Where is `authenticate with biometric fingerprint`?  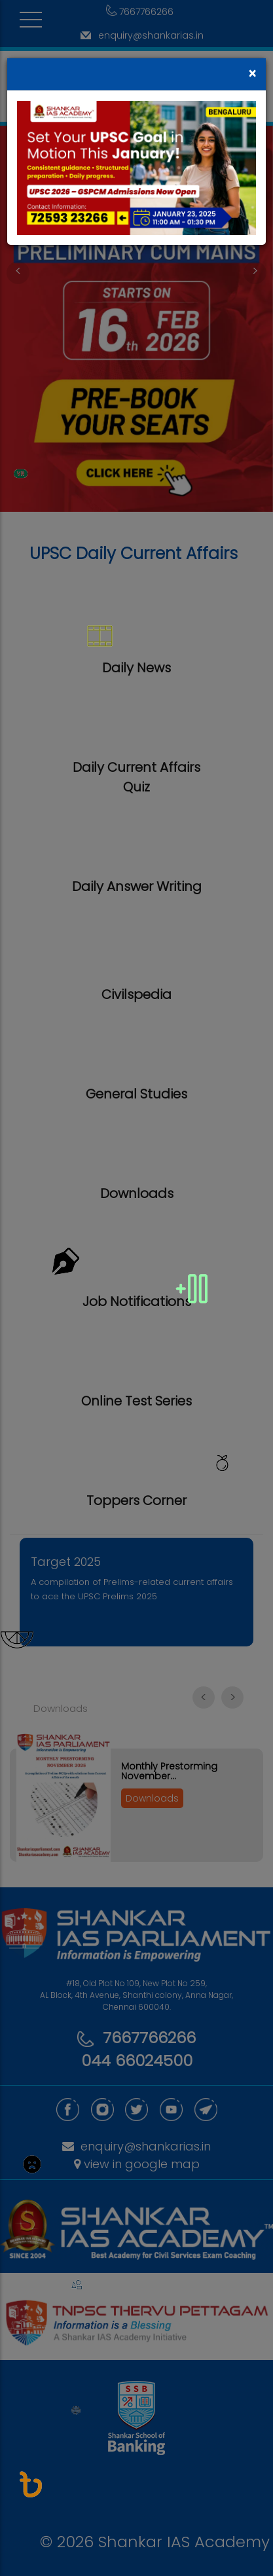
authenticate with biometric fingerprint is located at coordinates (76, 2410).